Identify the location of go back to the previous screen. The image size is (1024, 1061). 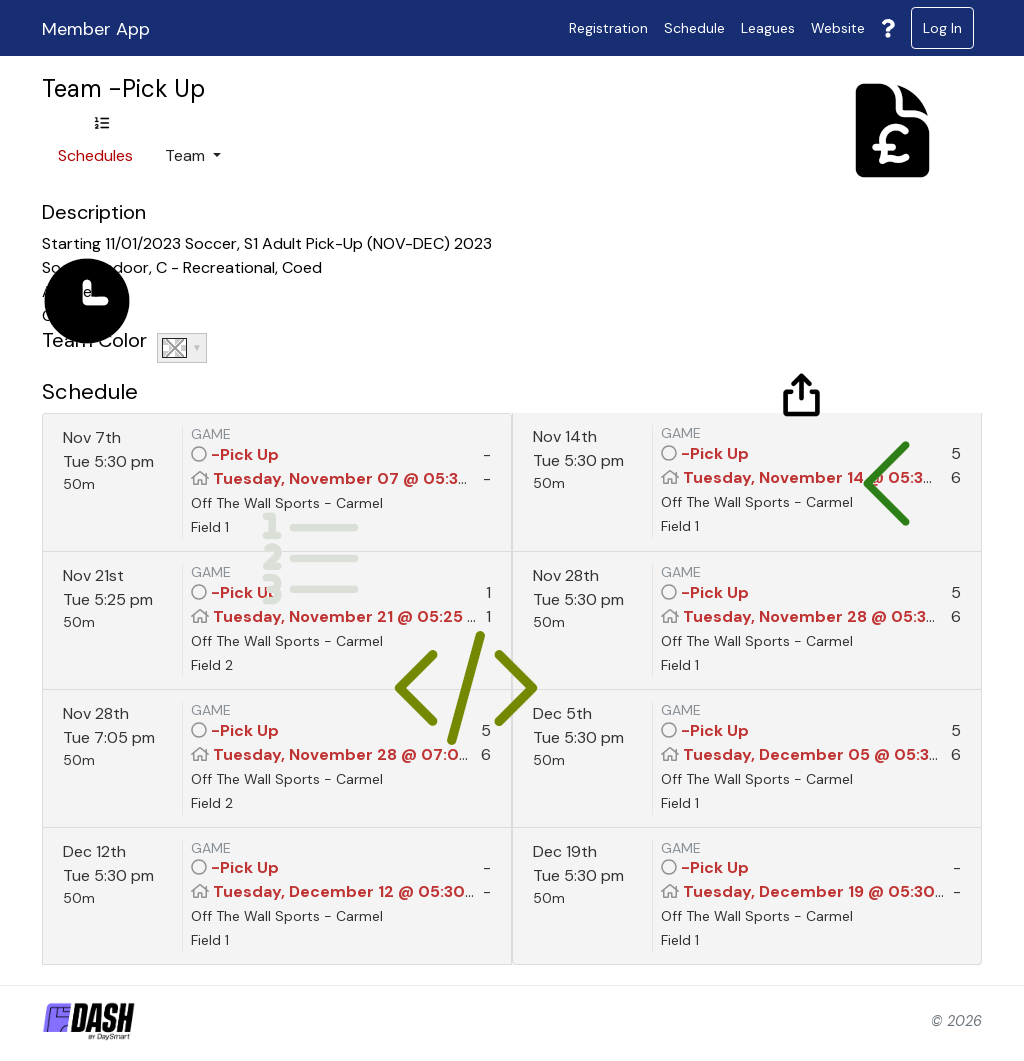
(886, 483).